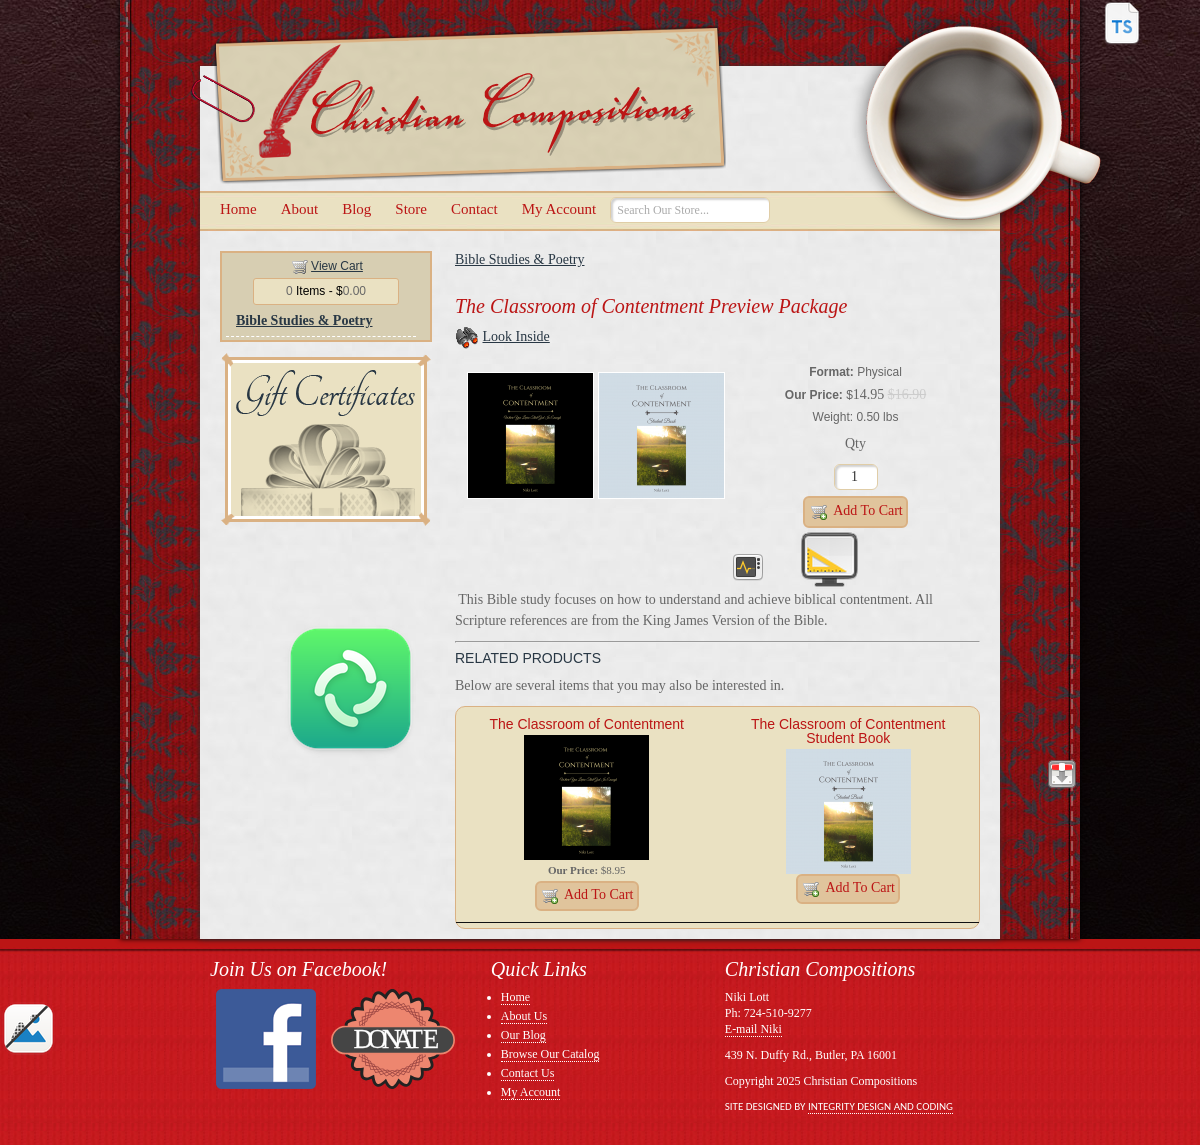 This screenshot has width=1200, height=1145. What do you see at coordinates (829, 559) in the screenshot?
I see `open display settings` at bounding box center [829, 559].